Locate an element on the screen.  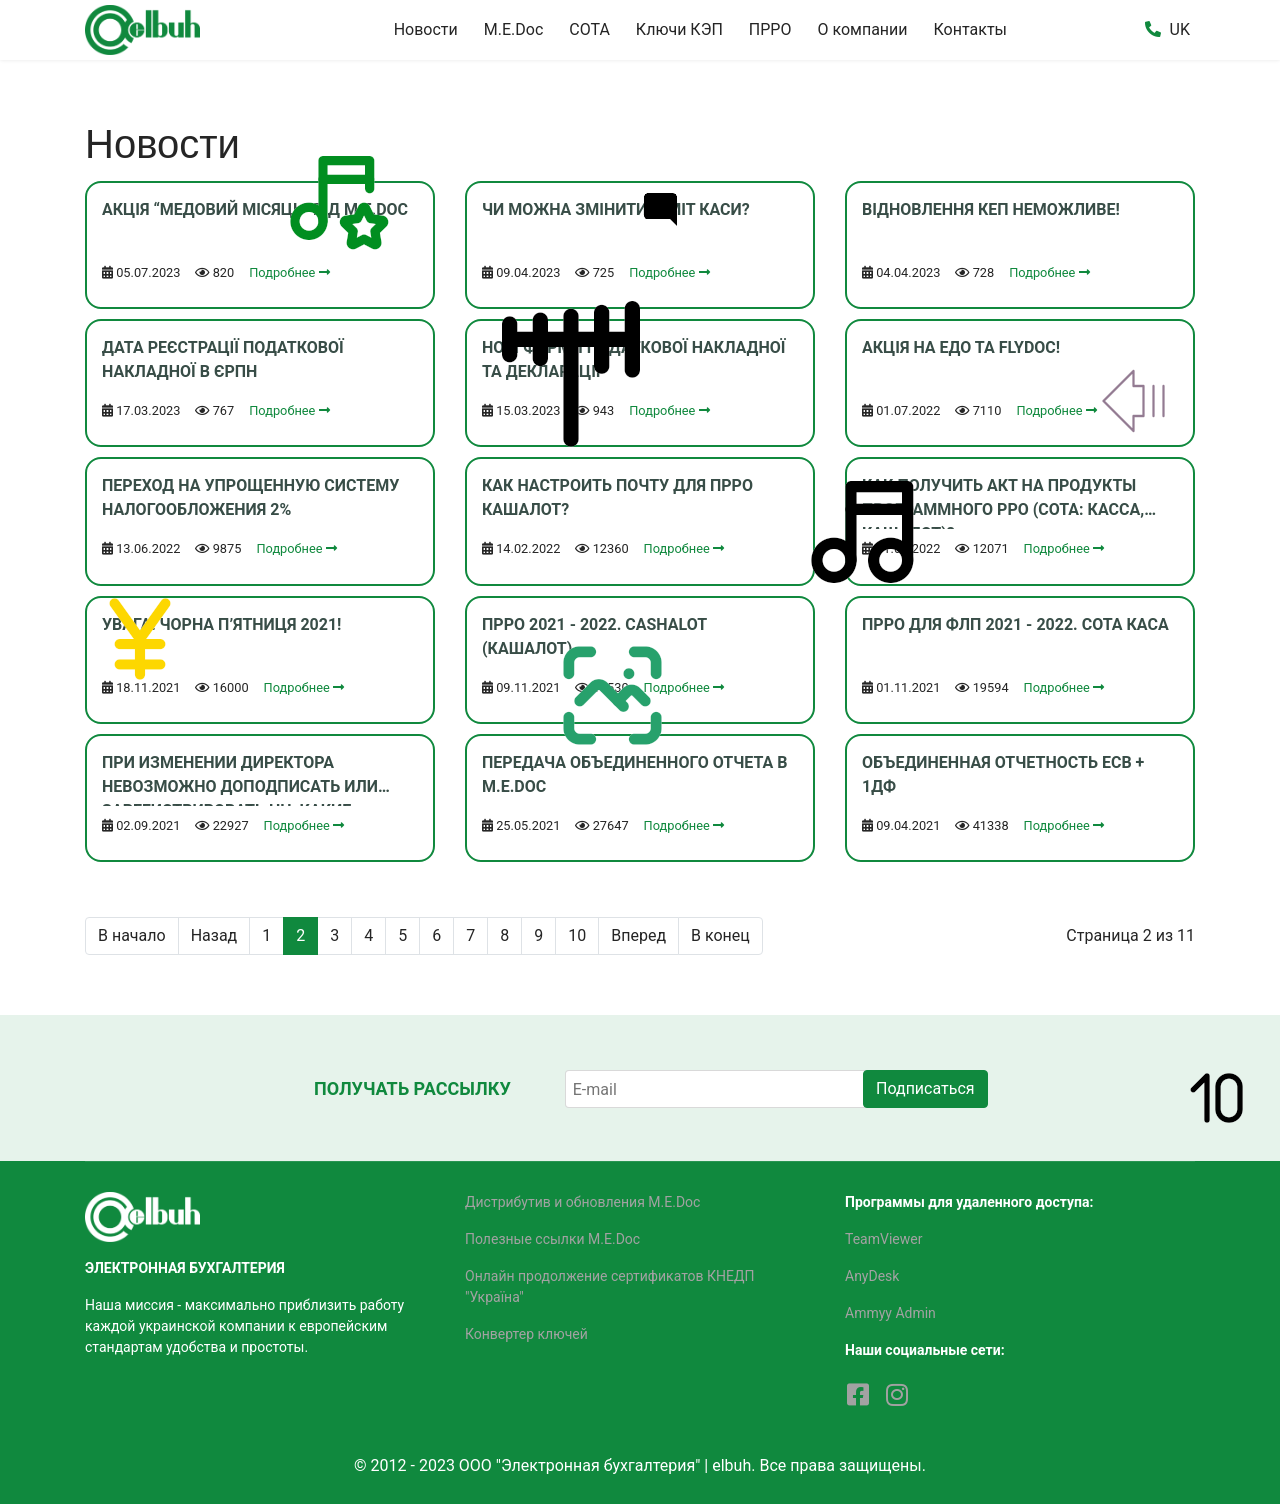
indicates item number 10 in a list or sequence is located at coordinates (1218, 1098).